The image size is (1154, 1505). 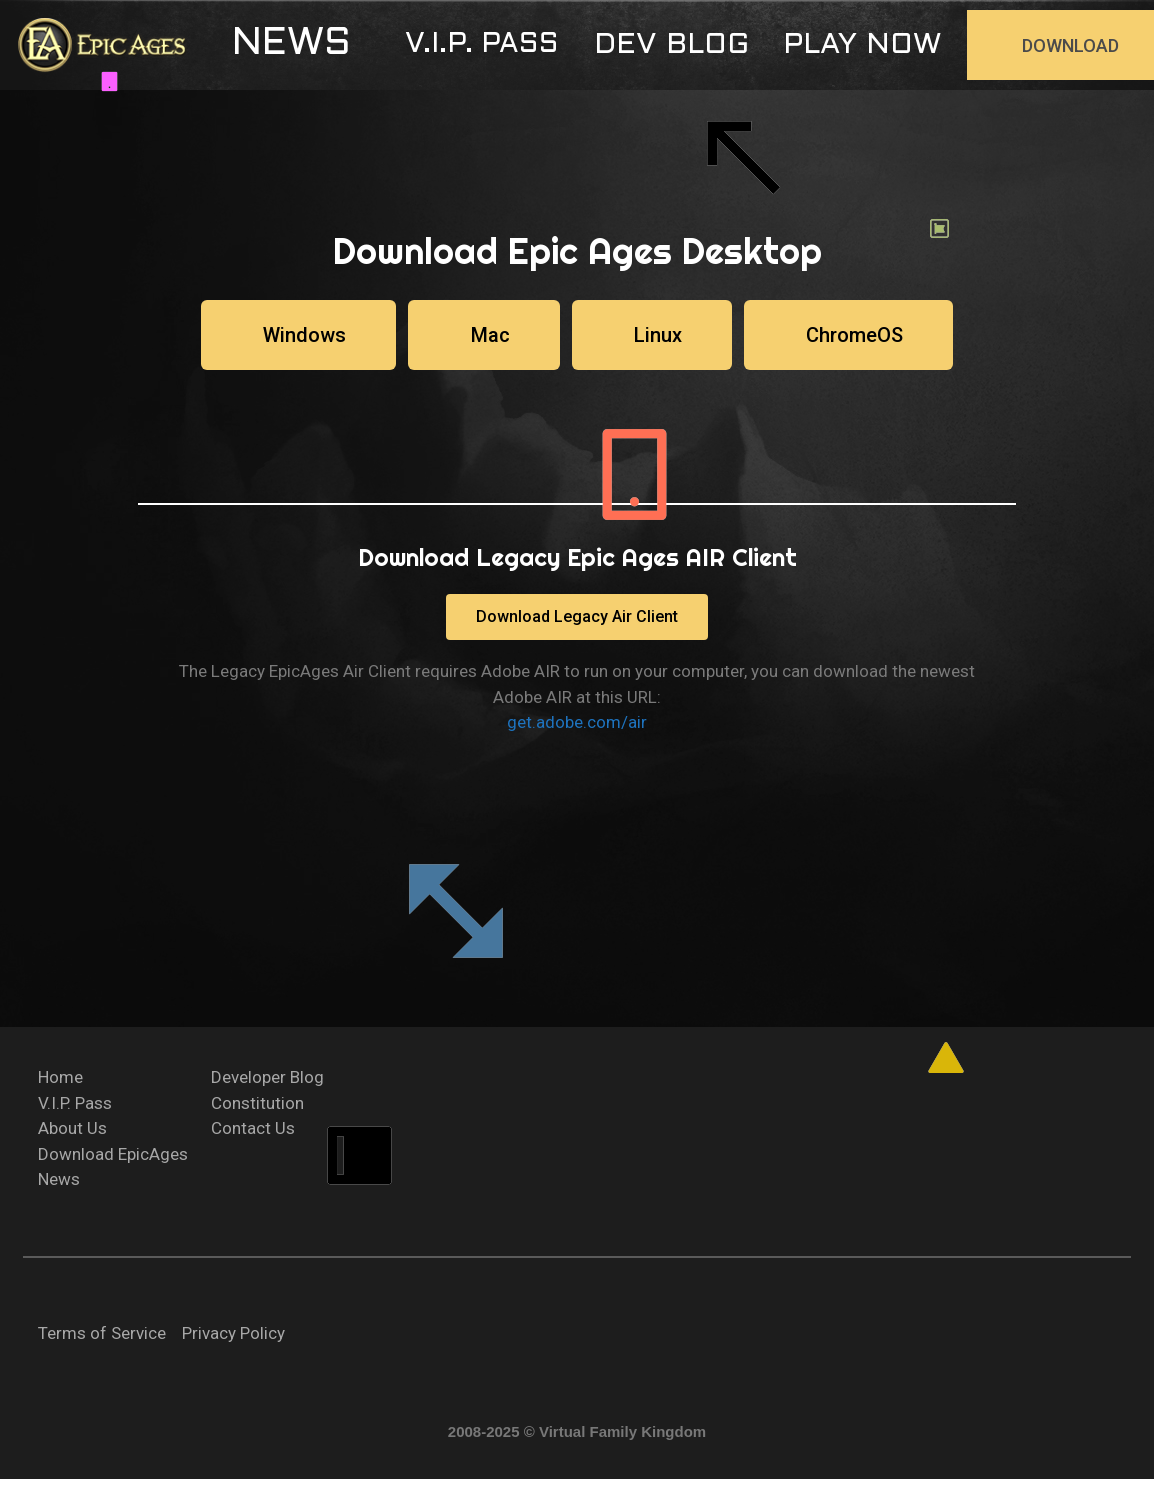 I want to click on play or start media content, so click(x=946, y=1058).